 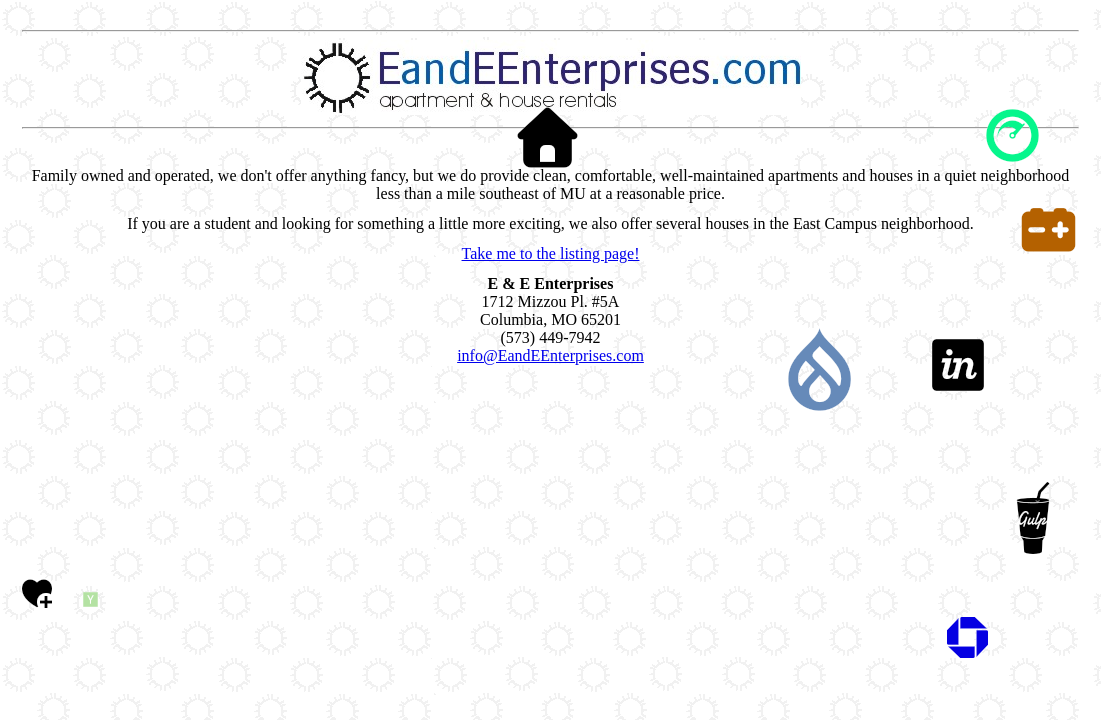 I want to click on open InVision app, so click(x=958, y=365).